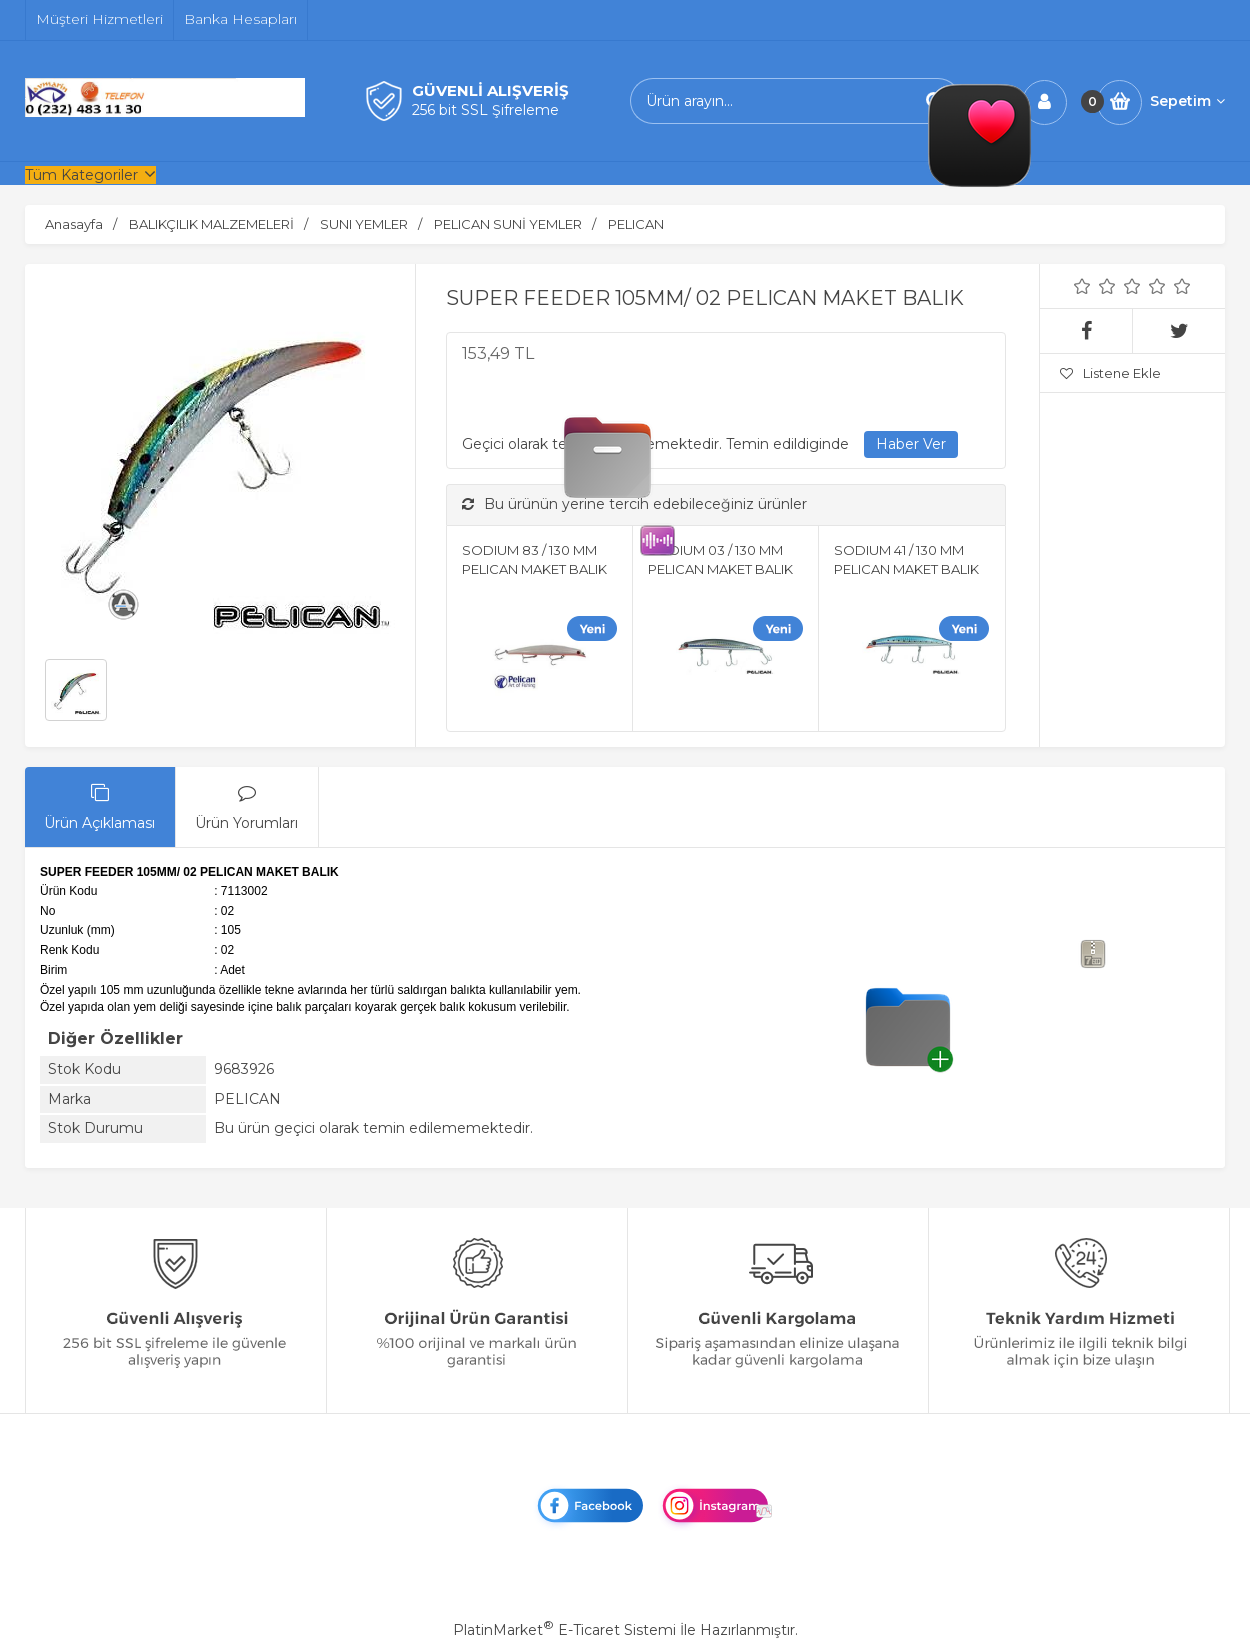 The width and height of the screenshot is (1250, 1650). I want to click on open sound recorder app, so click(657, 540).